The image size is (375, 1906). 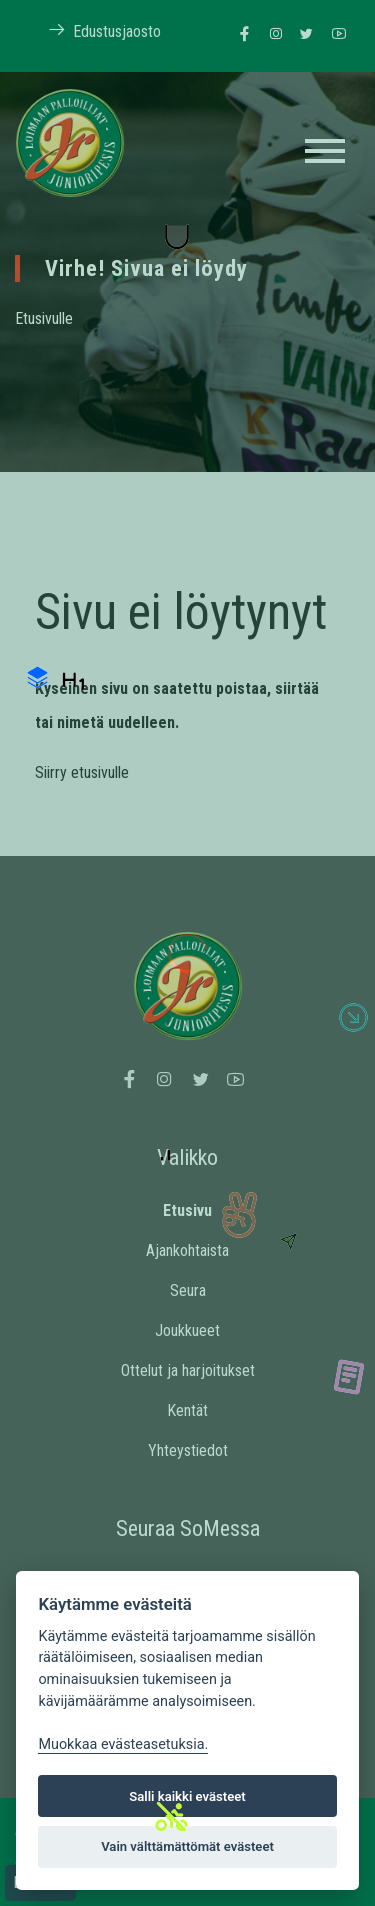 What do you see at coordinates (177, 235) in the screenshot?
I see `combine or merge selected shapes` at bounding box center [177, 235].